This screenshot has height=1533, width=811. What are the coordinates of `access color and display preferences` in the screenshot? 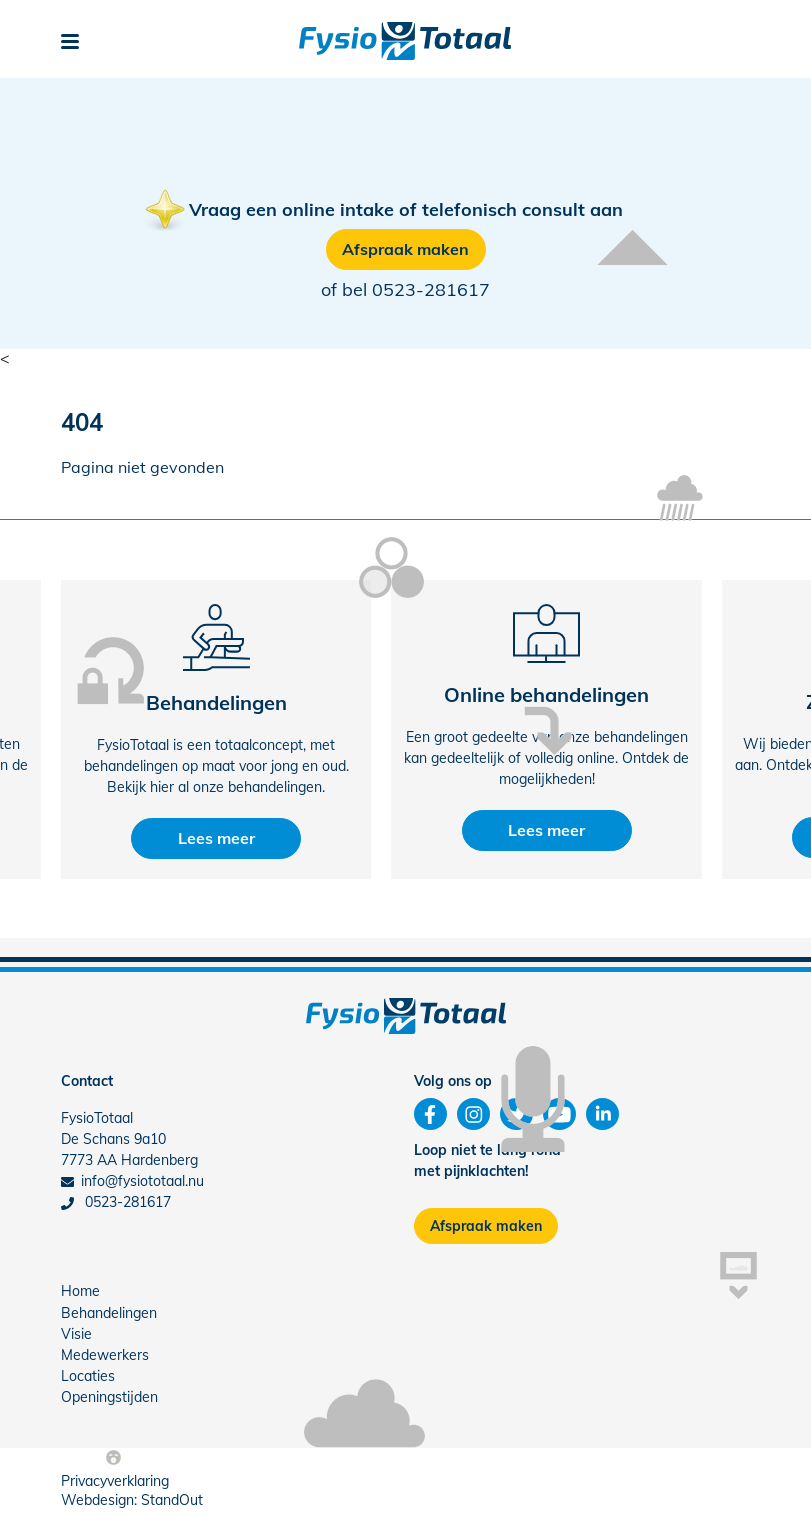 It's located at (391, 565).